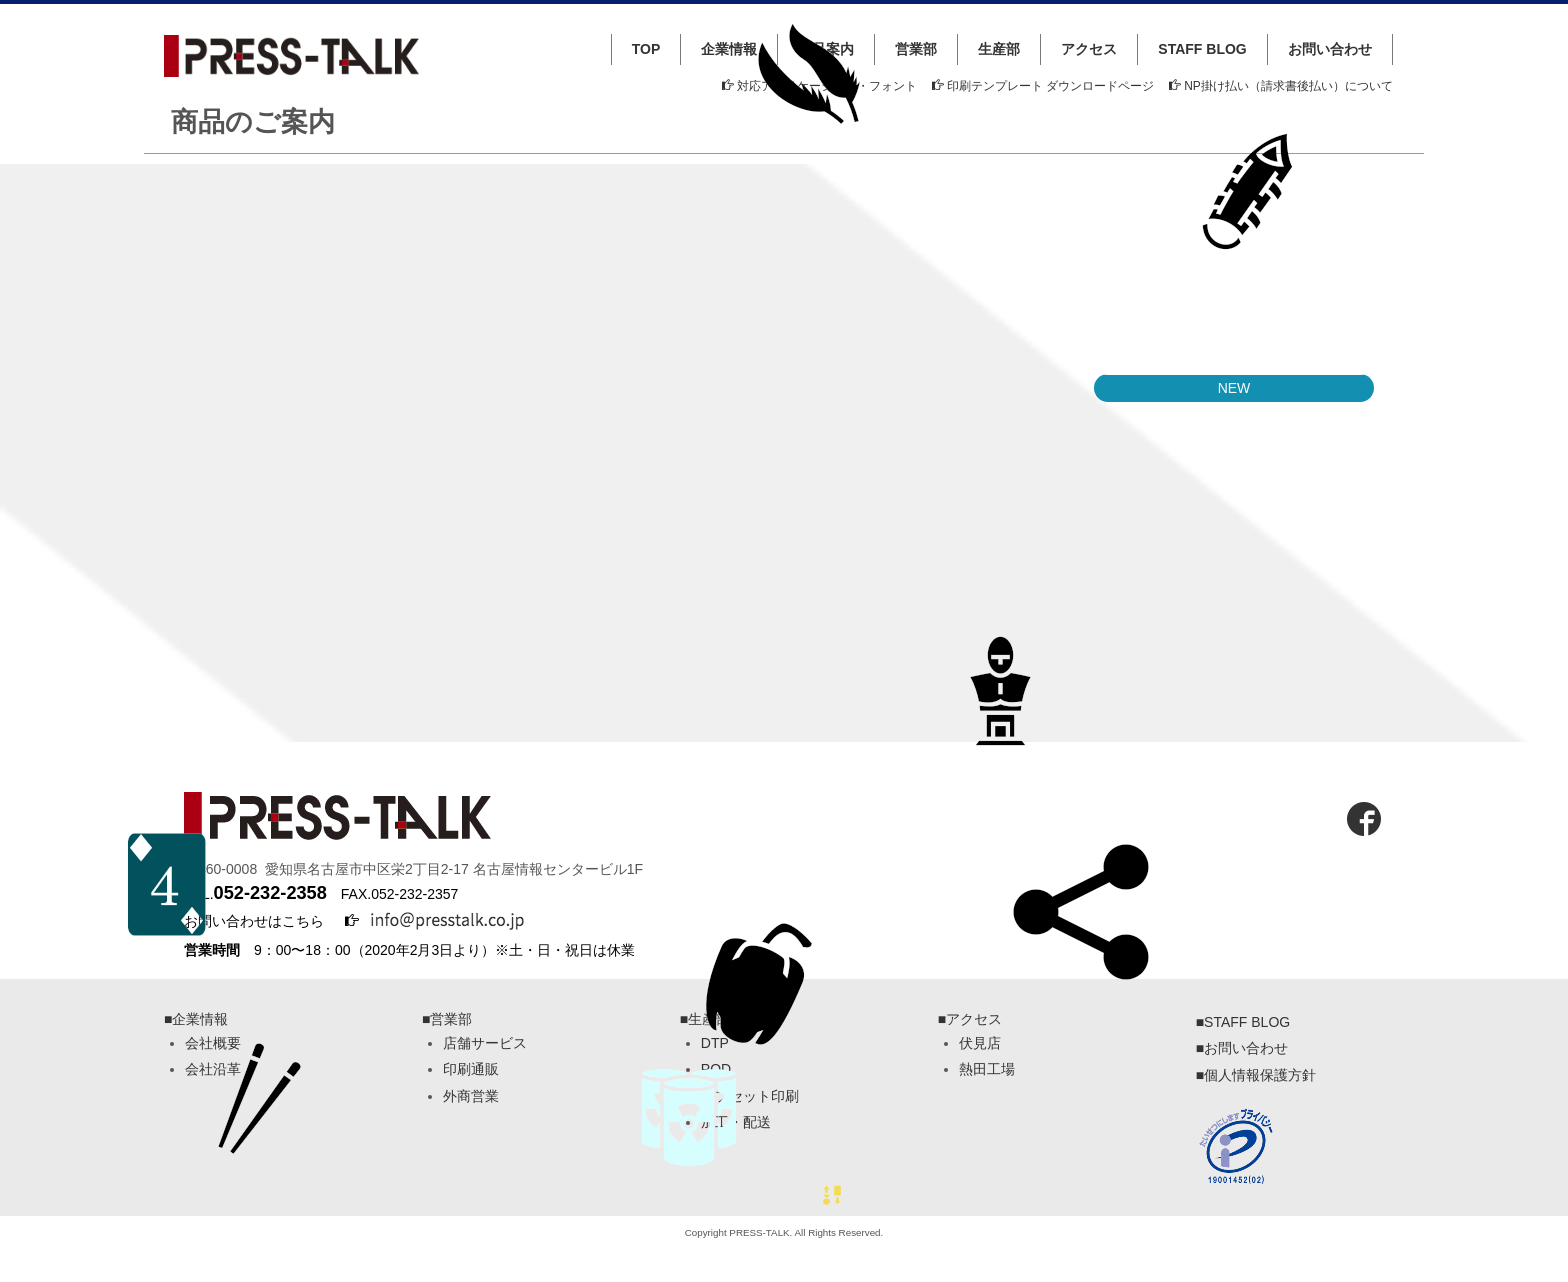 The image size is (1568, 1282). What do you see at coordinates (259, 1099) in the screenshot?
I see `browse asian cuisine or restaurants` at bounding box center [259, 1099].